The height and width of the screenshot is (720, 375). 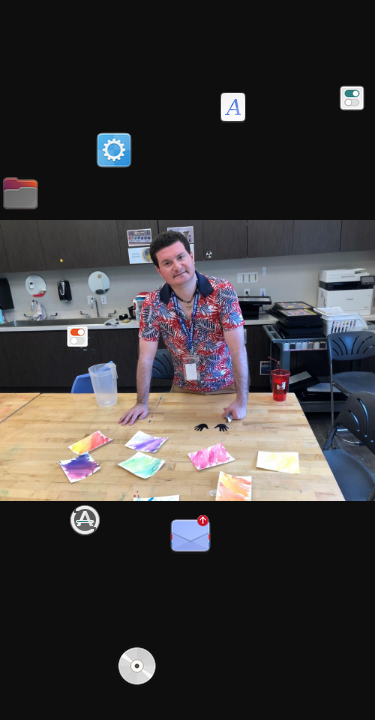 I want to click on check for available software updates, so click(x=85, y=520).